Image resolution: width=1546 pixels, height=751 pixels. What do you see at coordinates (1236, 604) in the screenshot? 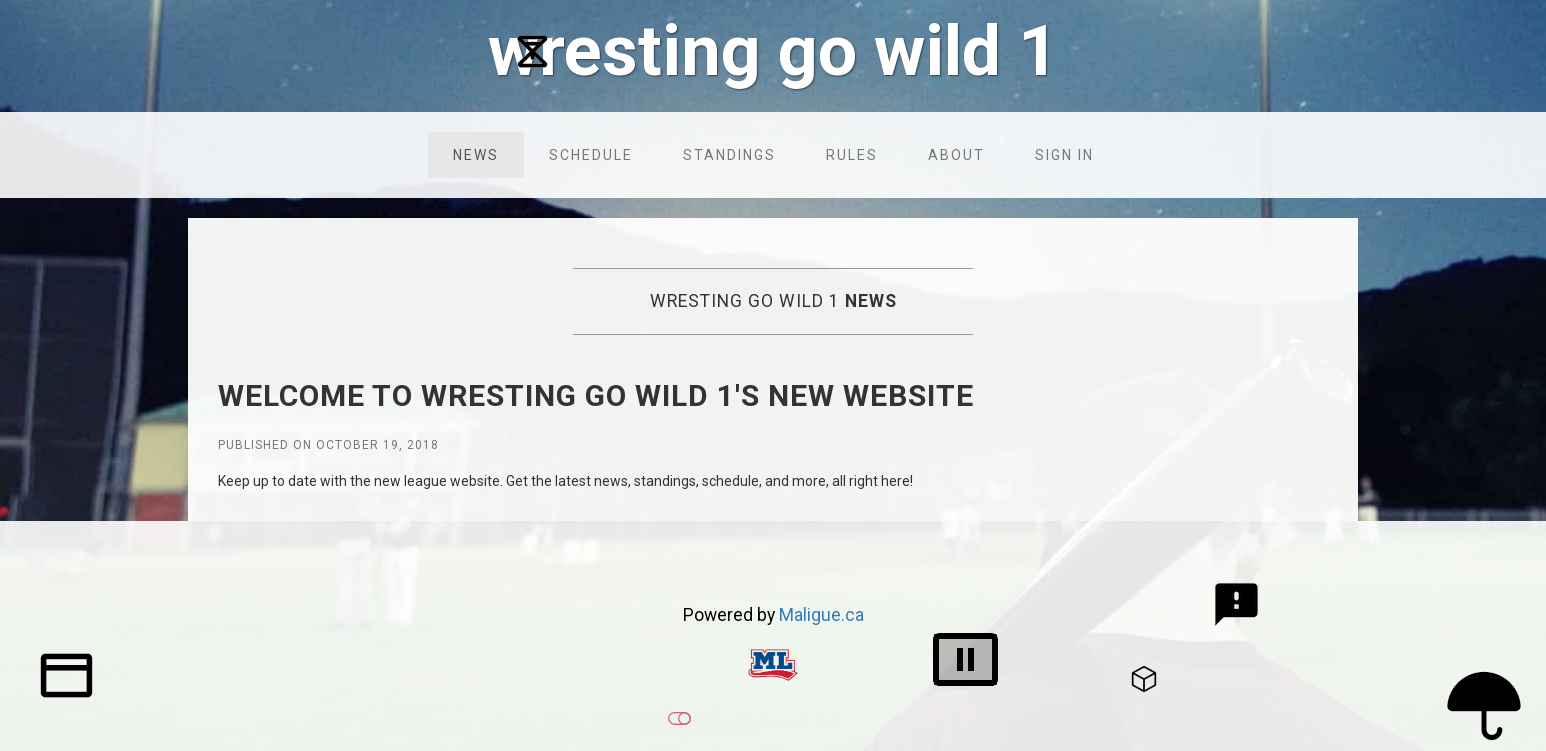
I see `message failed to send` at bounding box center [1236, 604].